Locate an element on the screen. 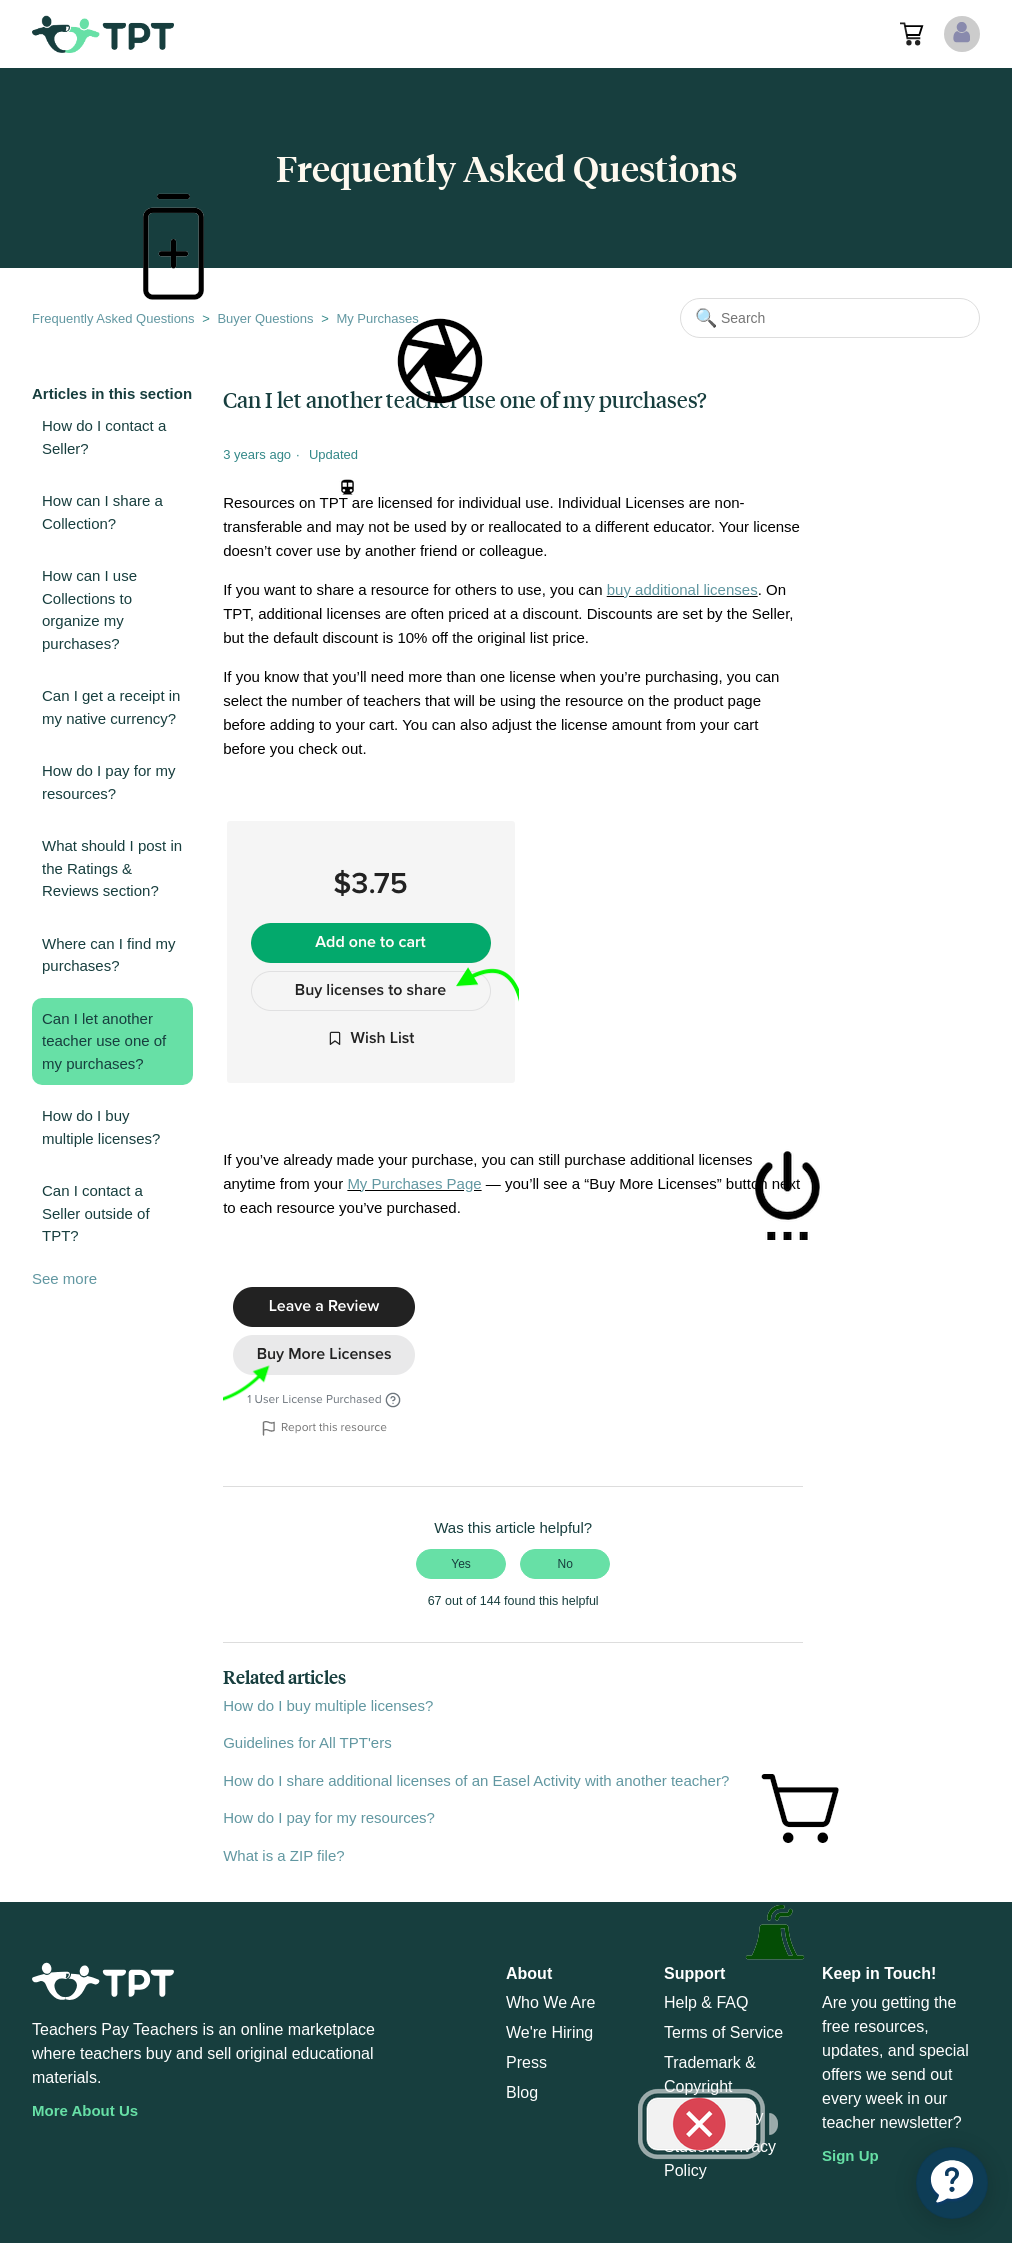 This screenshot has height=2243, width=1012. get public transit directions is located at coordinates (347, 487).